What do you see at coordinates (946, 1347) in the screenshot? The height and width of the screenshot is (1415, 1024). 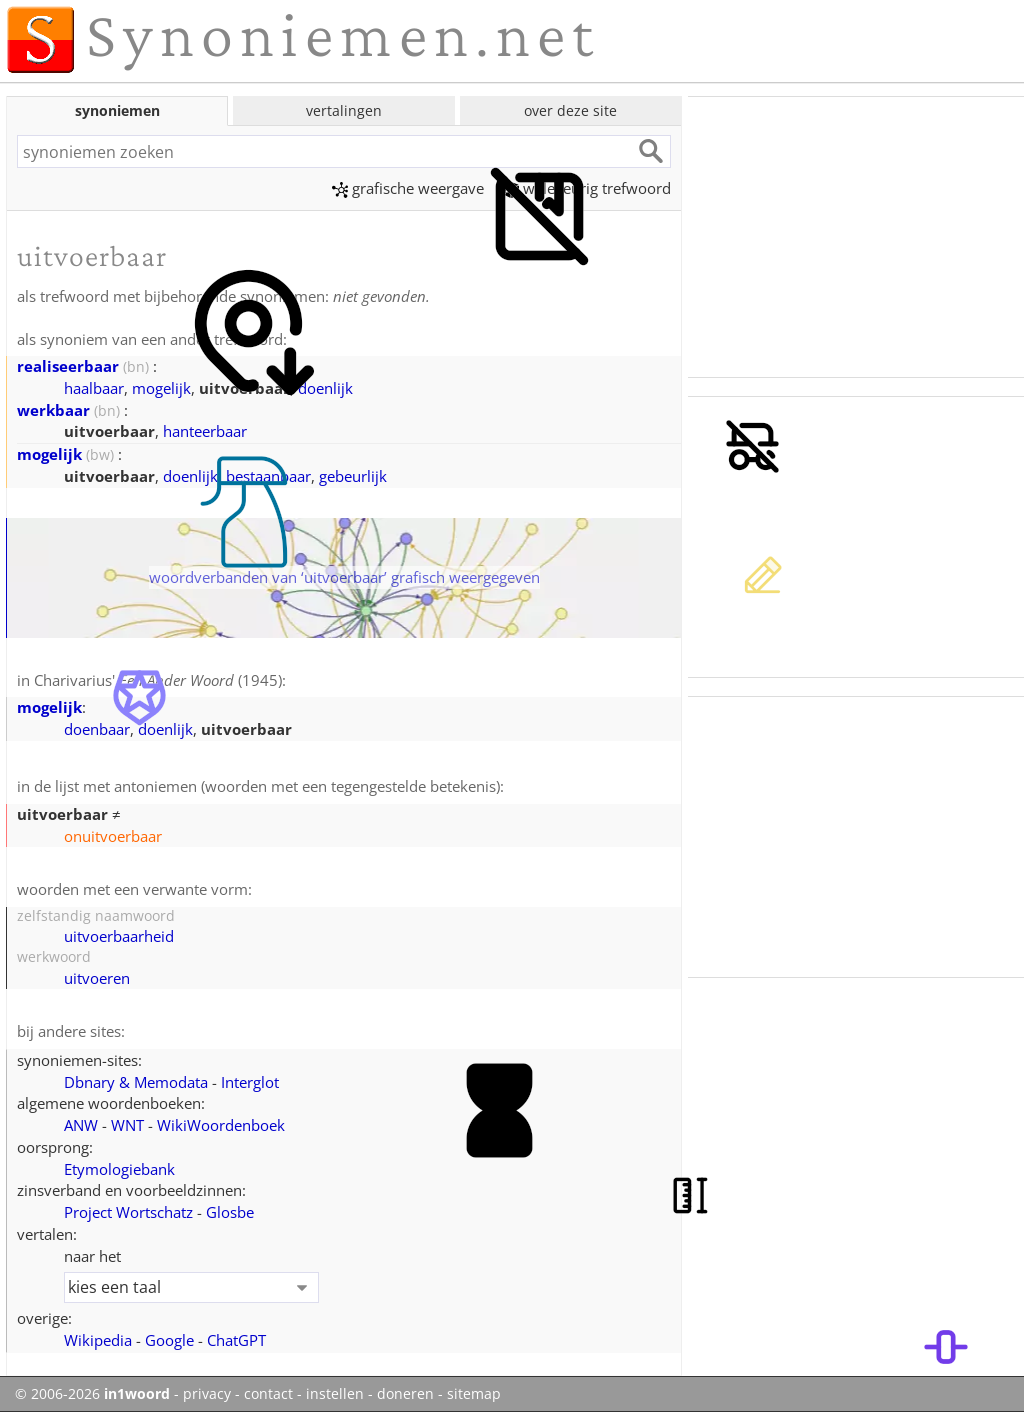 I see `align selected element to vertical center` at bounding box center [946, 1347].